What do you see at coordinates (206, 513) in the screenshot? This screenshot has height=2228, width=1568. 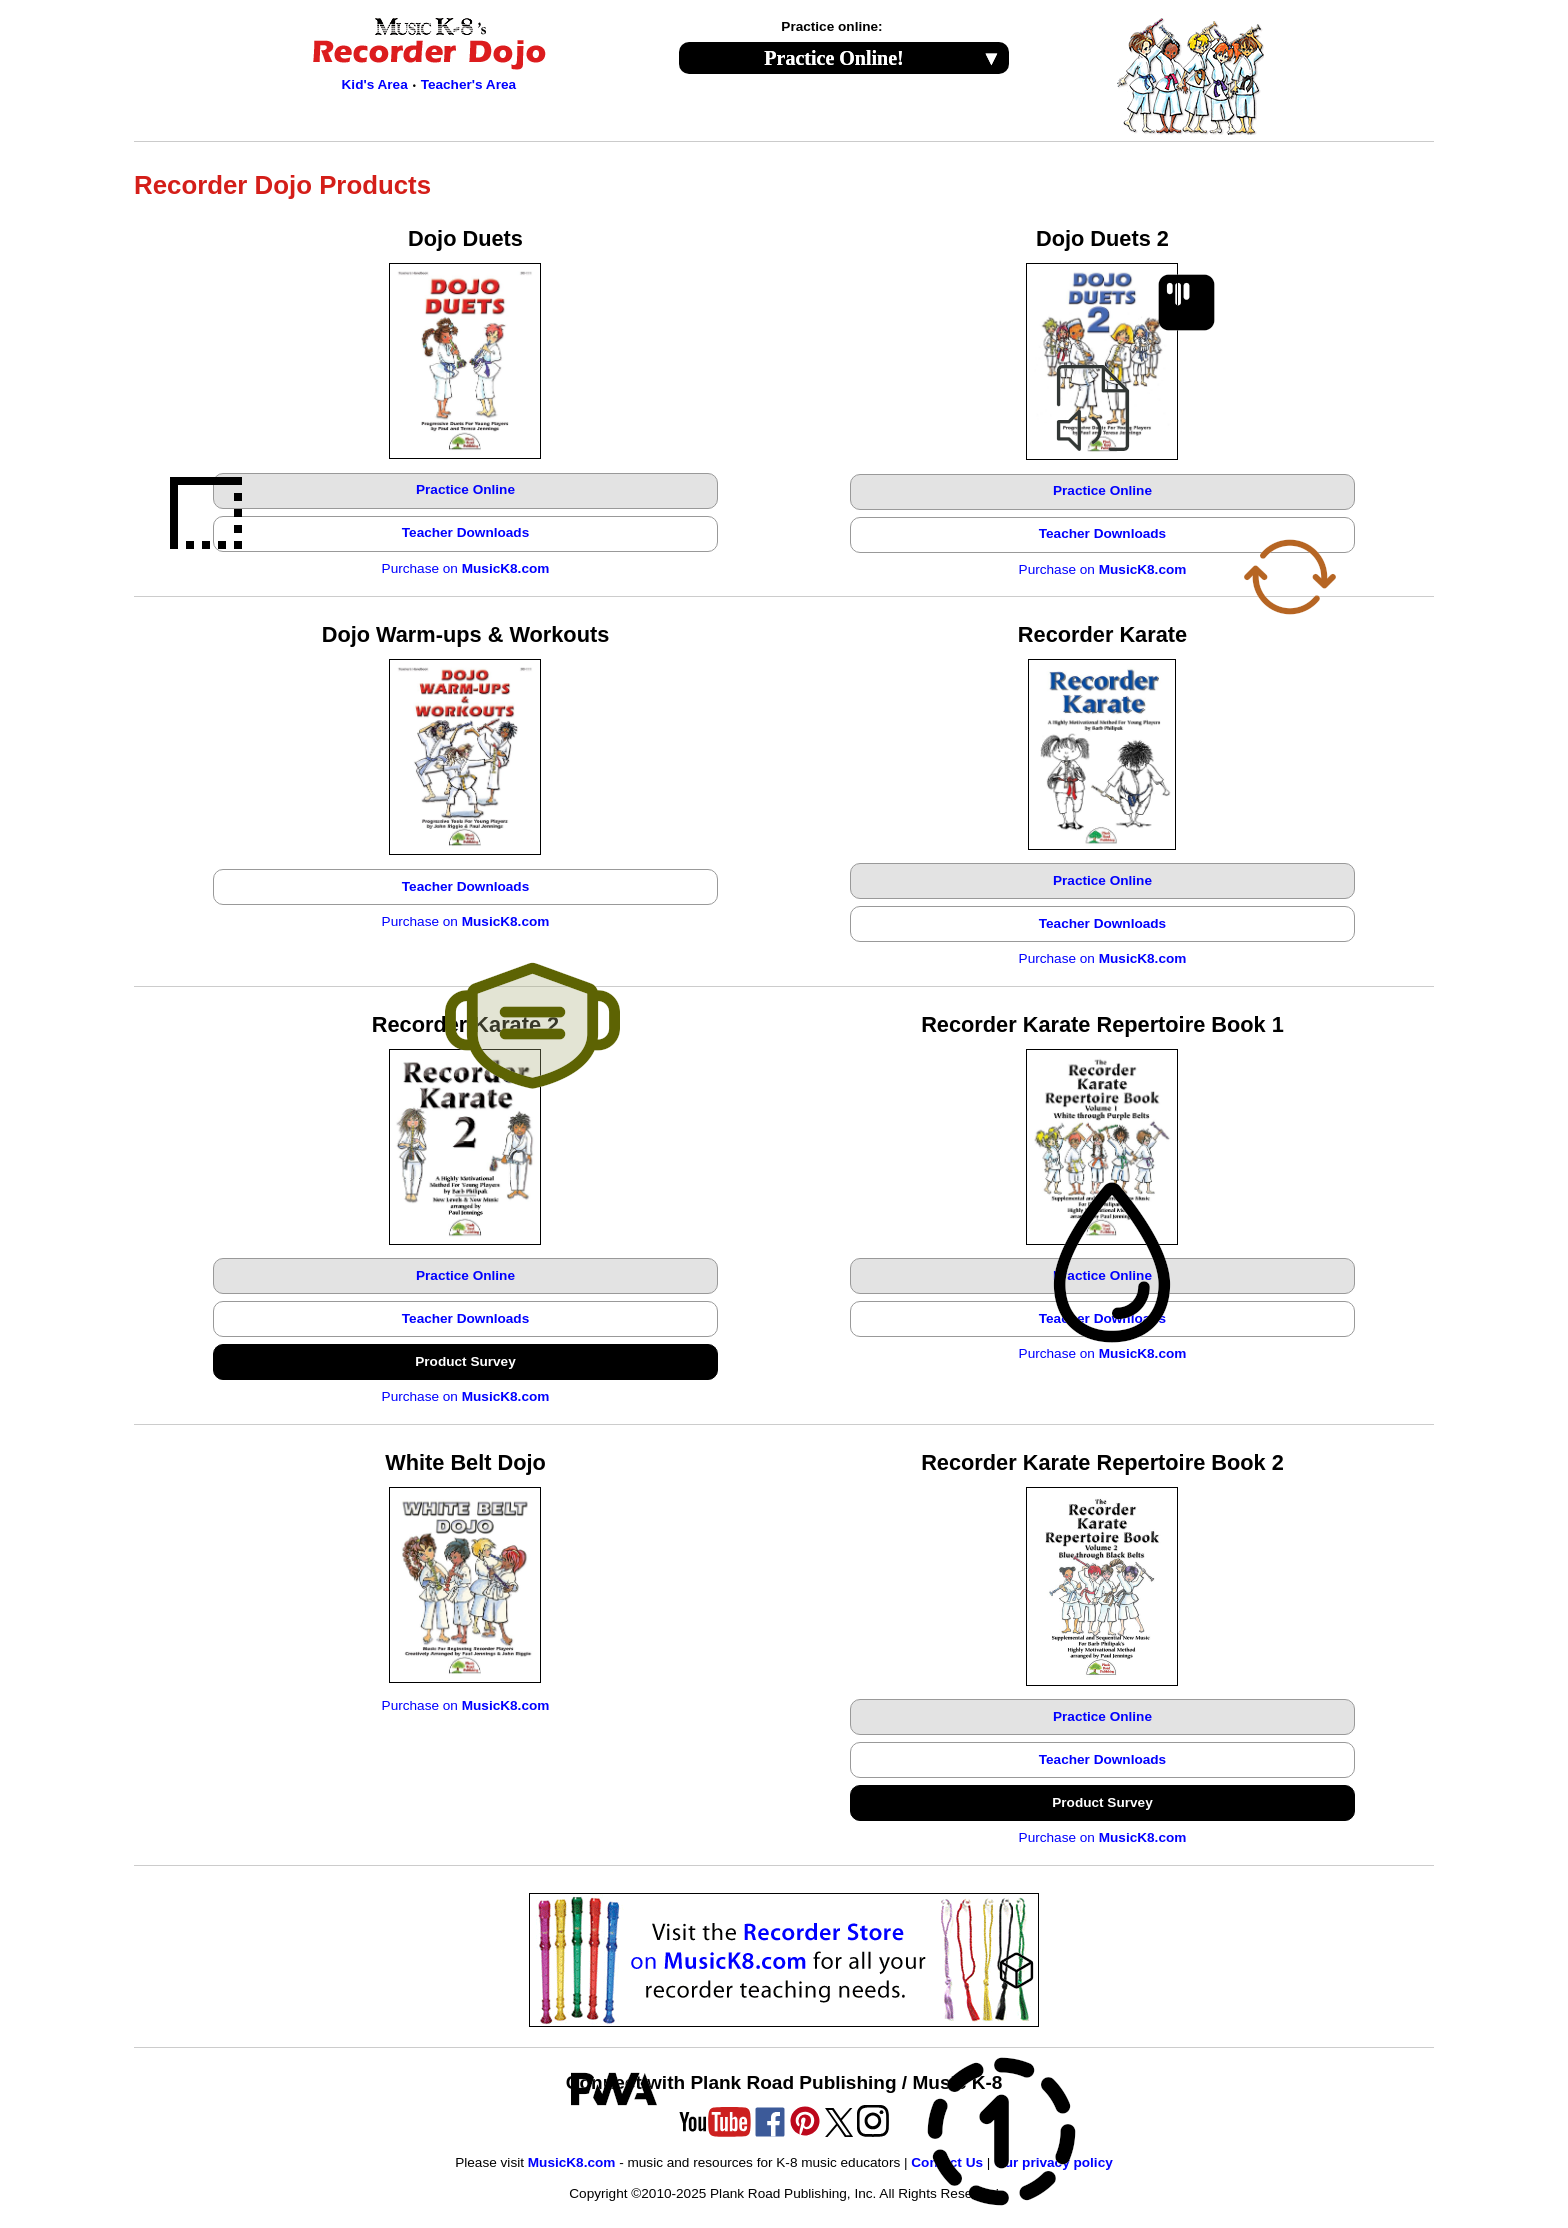 I see `customize table or element border style` at bounding box center [206, 513].